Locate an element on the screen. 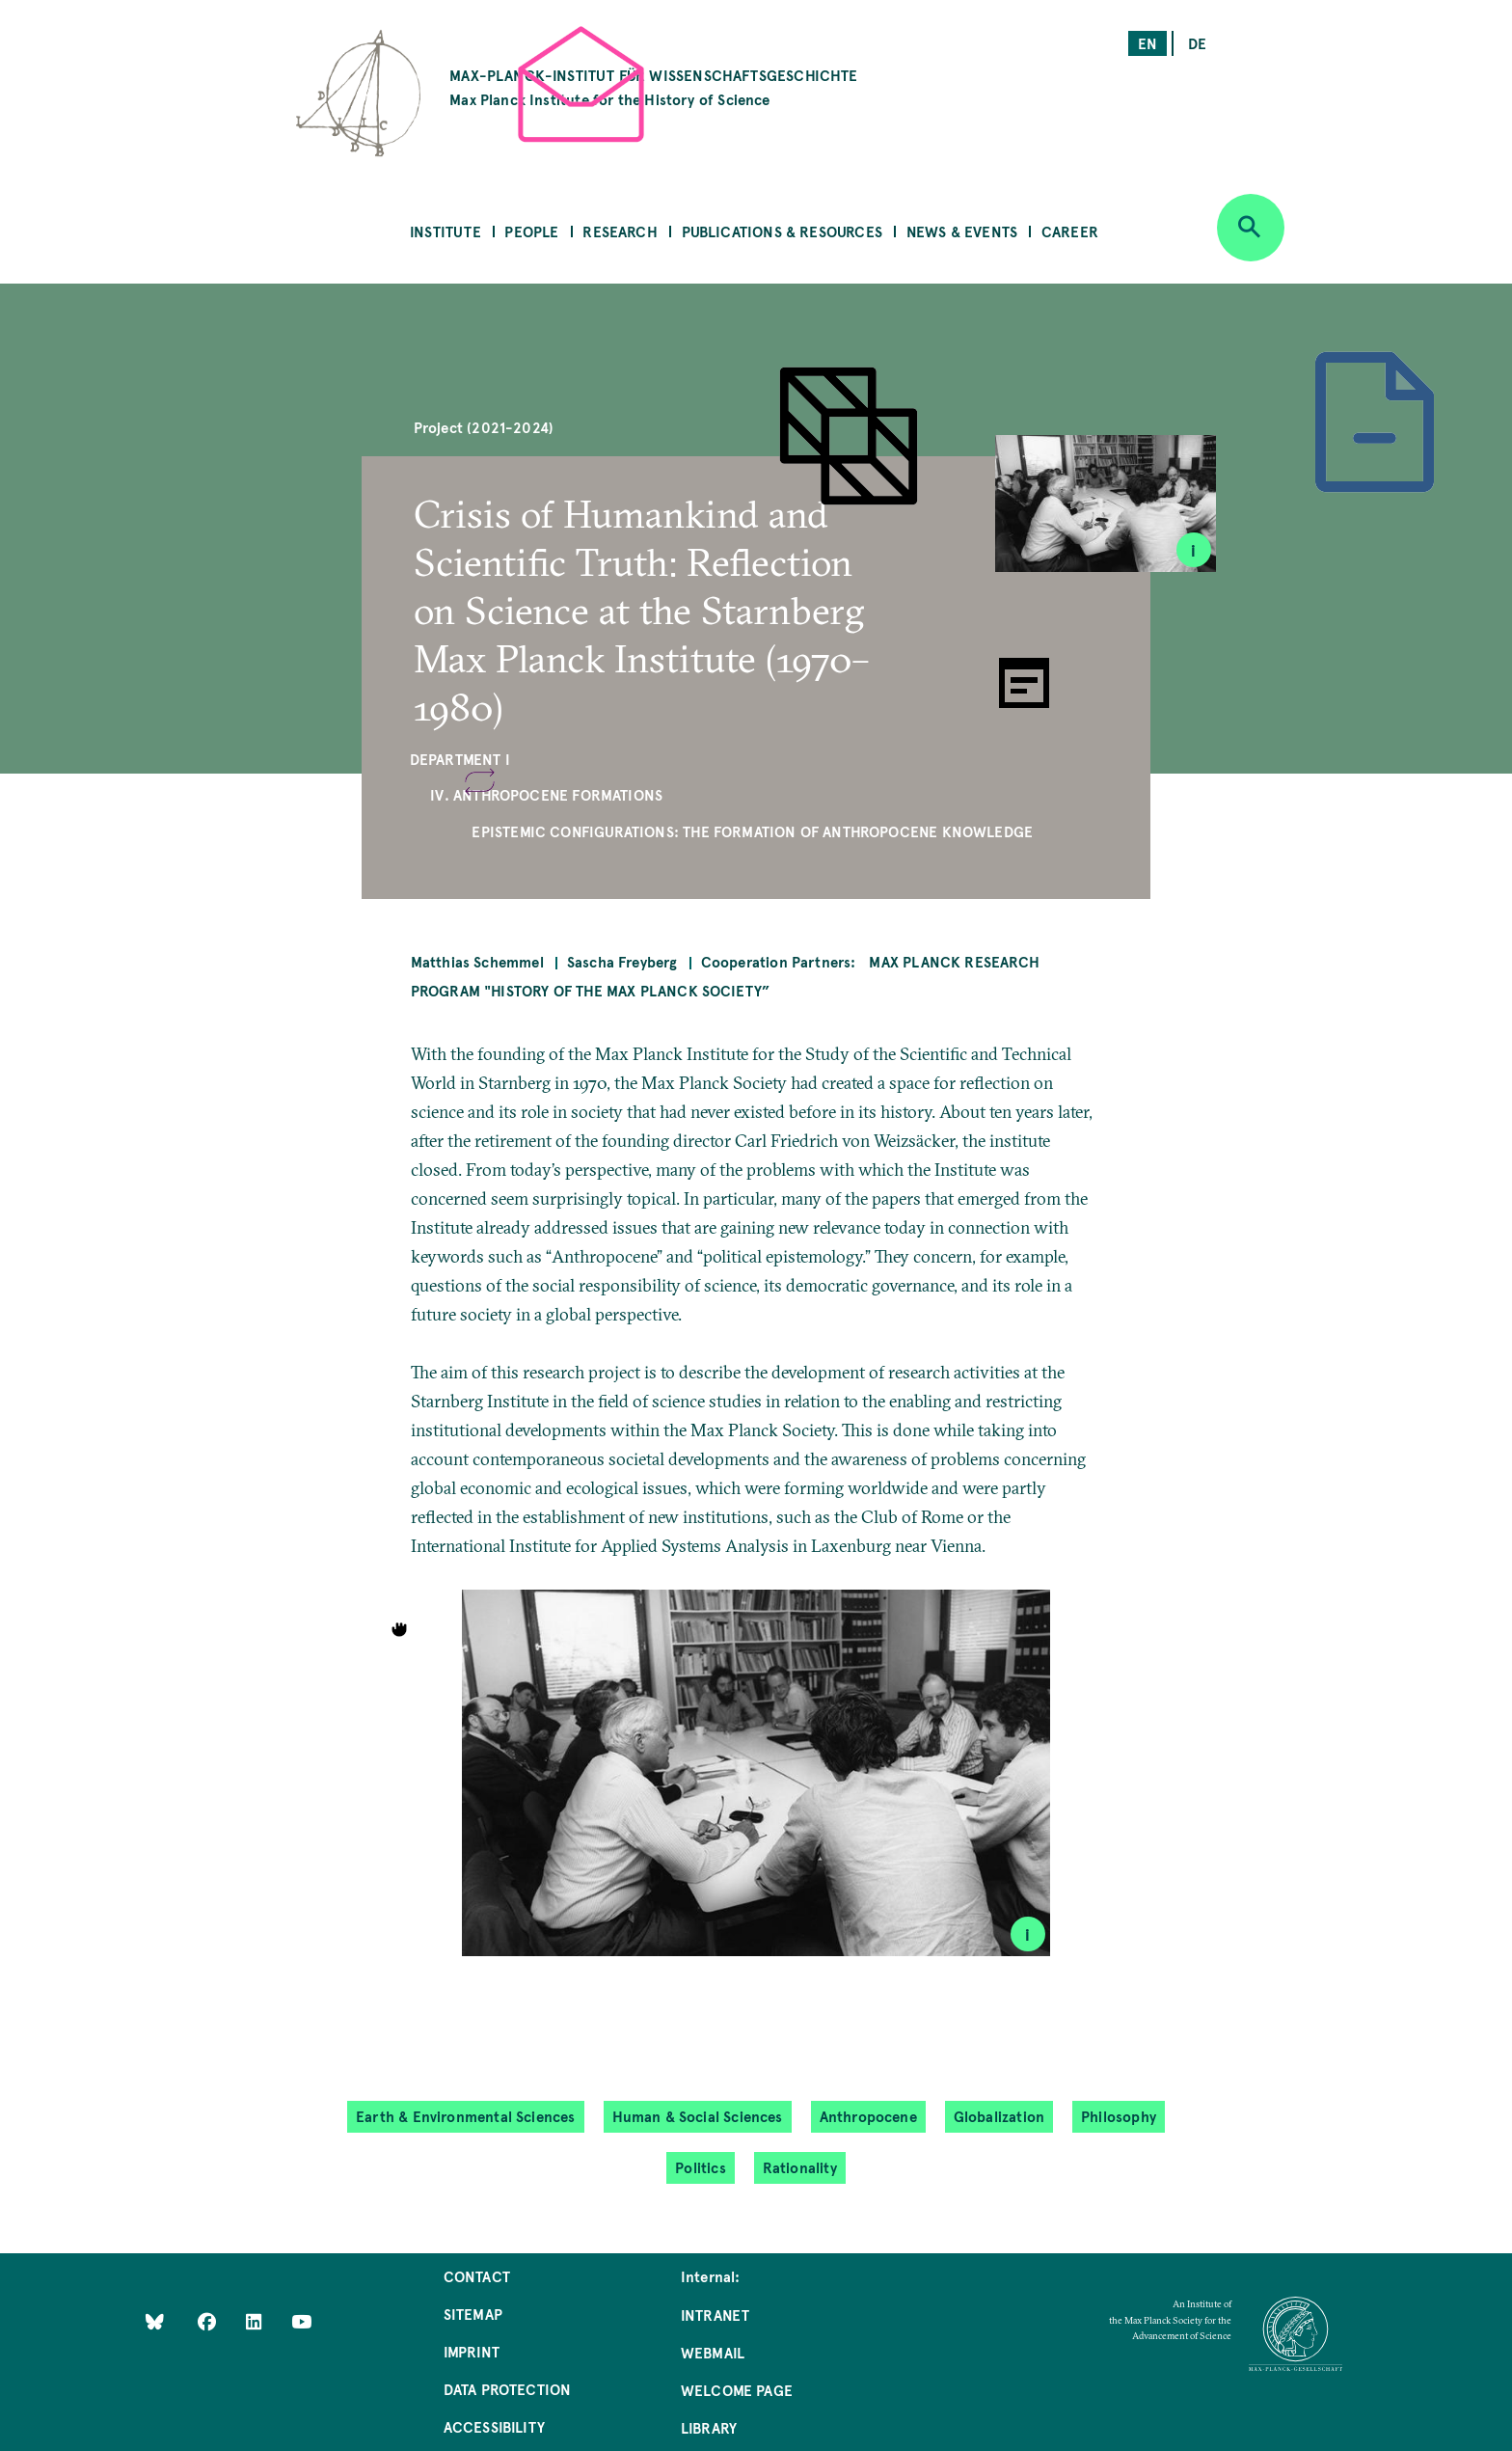 The height and width of the screenshot is (2451, 1512). drag to reorder items is located at coordinates (399, 1627).